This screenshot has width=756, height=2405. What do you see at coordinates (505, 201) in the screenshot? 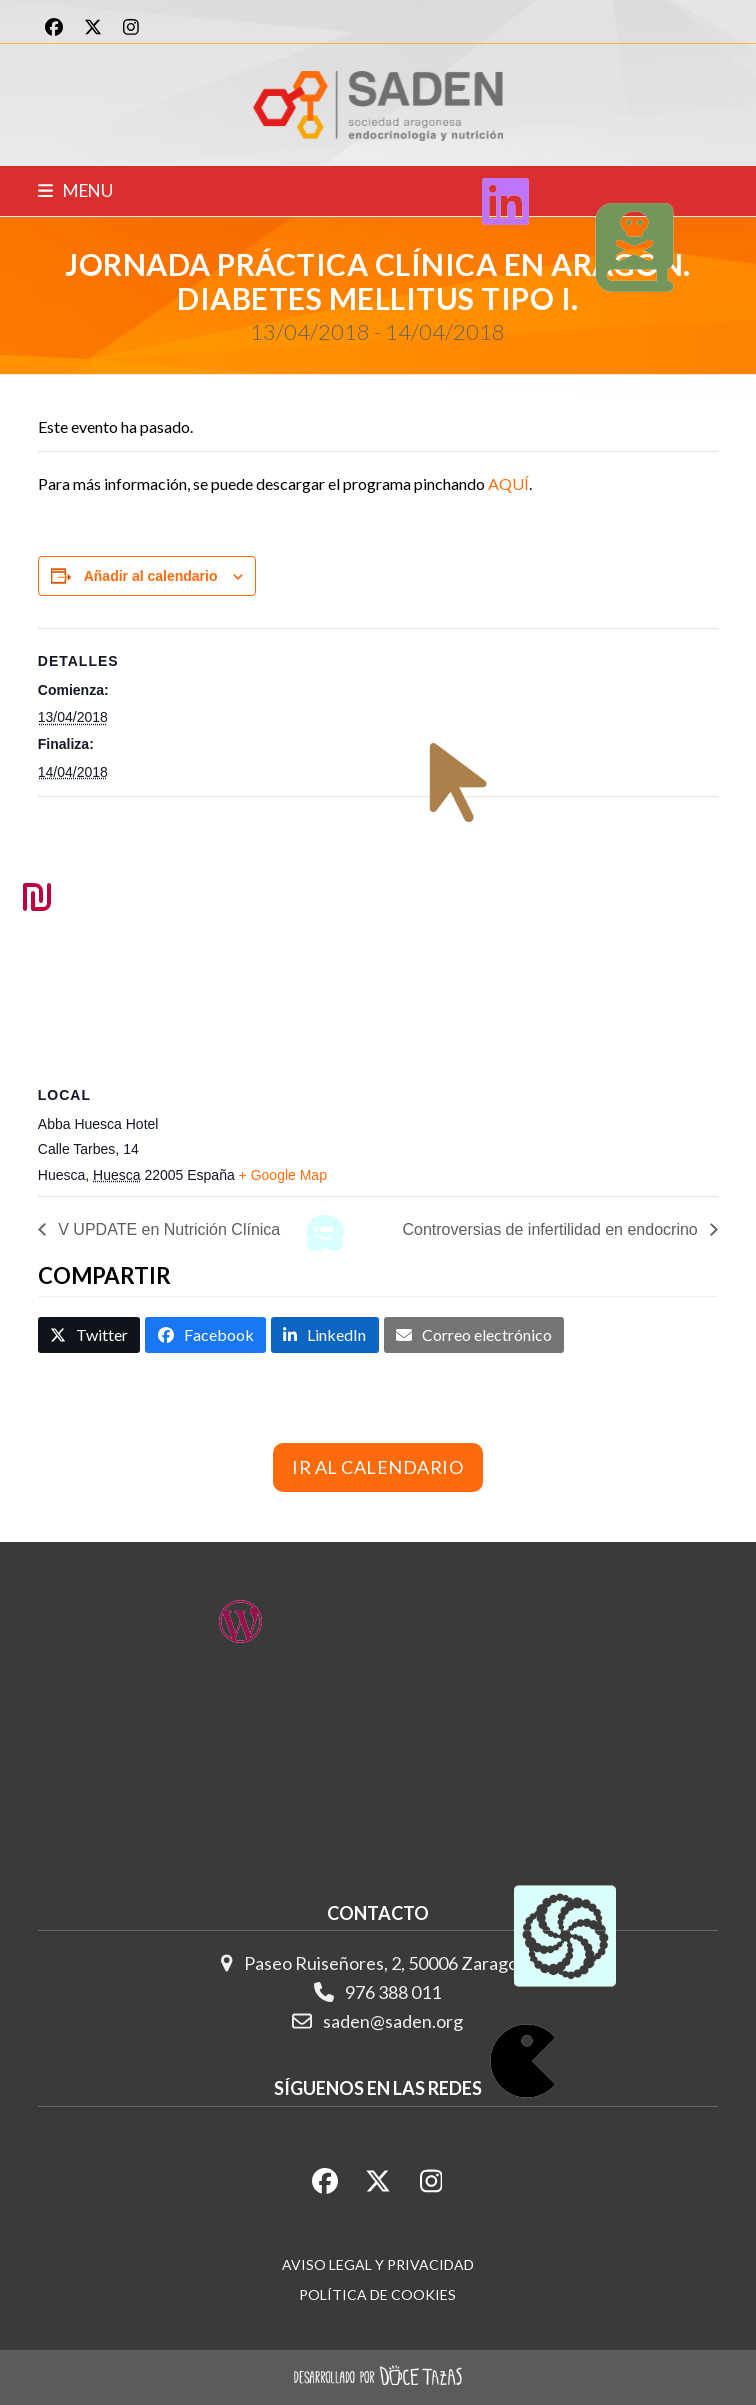
I see `open LinkedIn app or website` at bounding box center [505, 201].